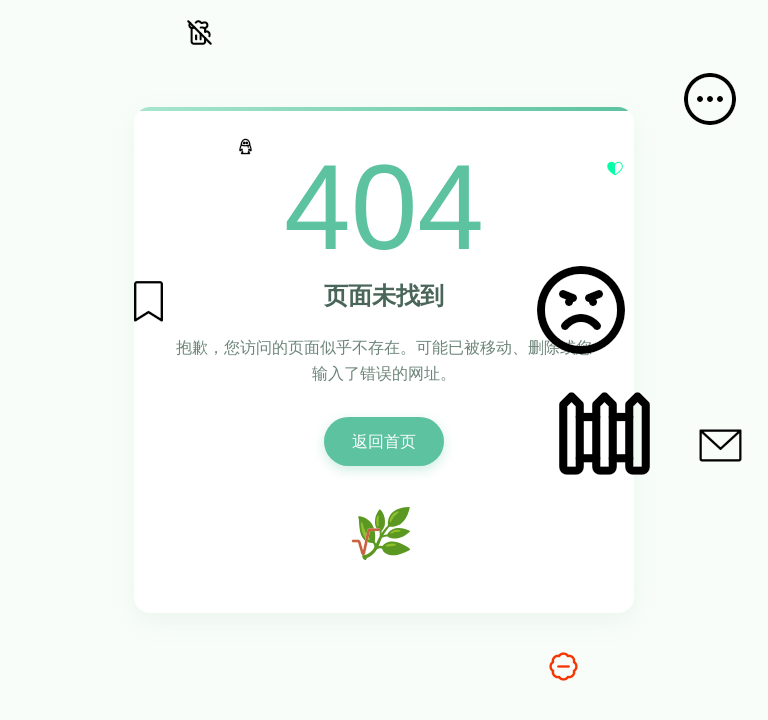  Describe the element at coordinates (604, 433) in the screenshot. I see `set boundary or privacy restrictions` at that location.